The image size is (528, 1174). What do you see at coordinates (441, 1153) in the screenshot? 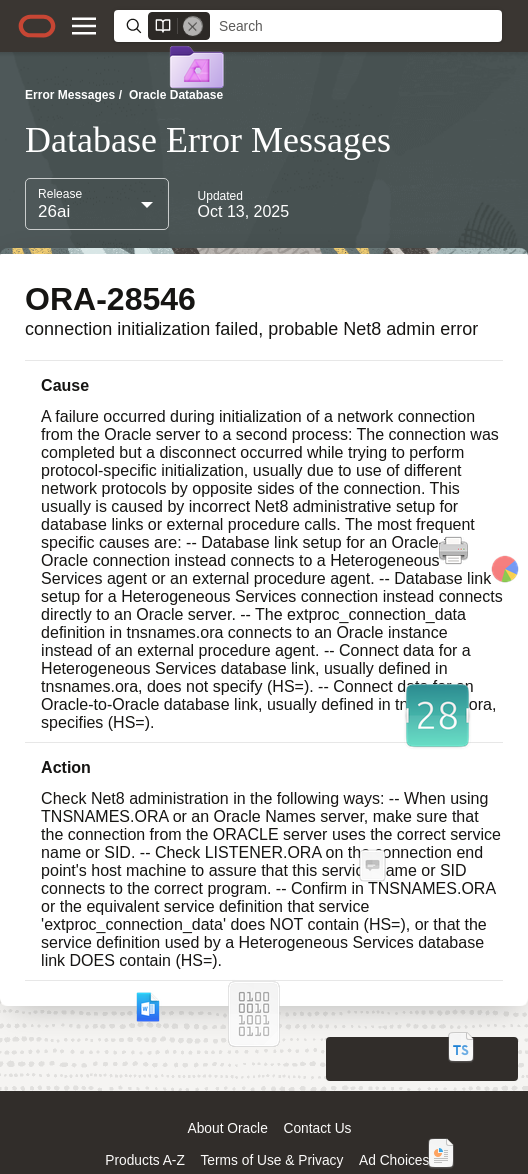
I see `open a presentation file` at bounding box center [441, 1153].